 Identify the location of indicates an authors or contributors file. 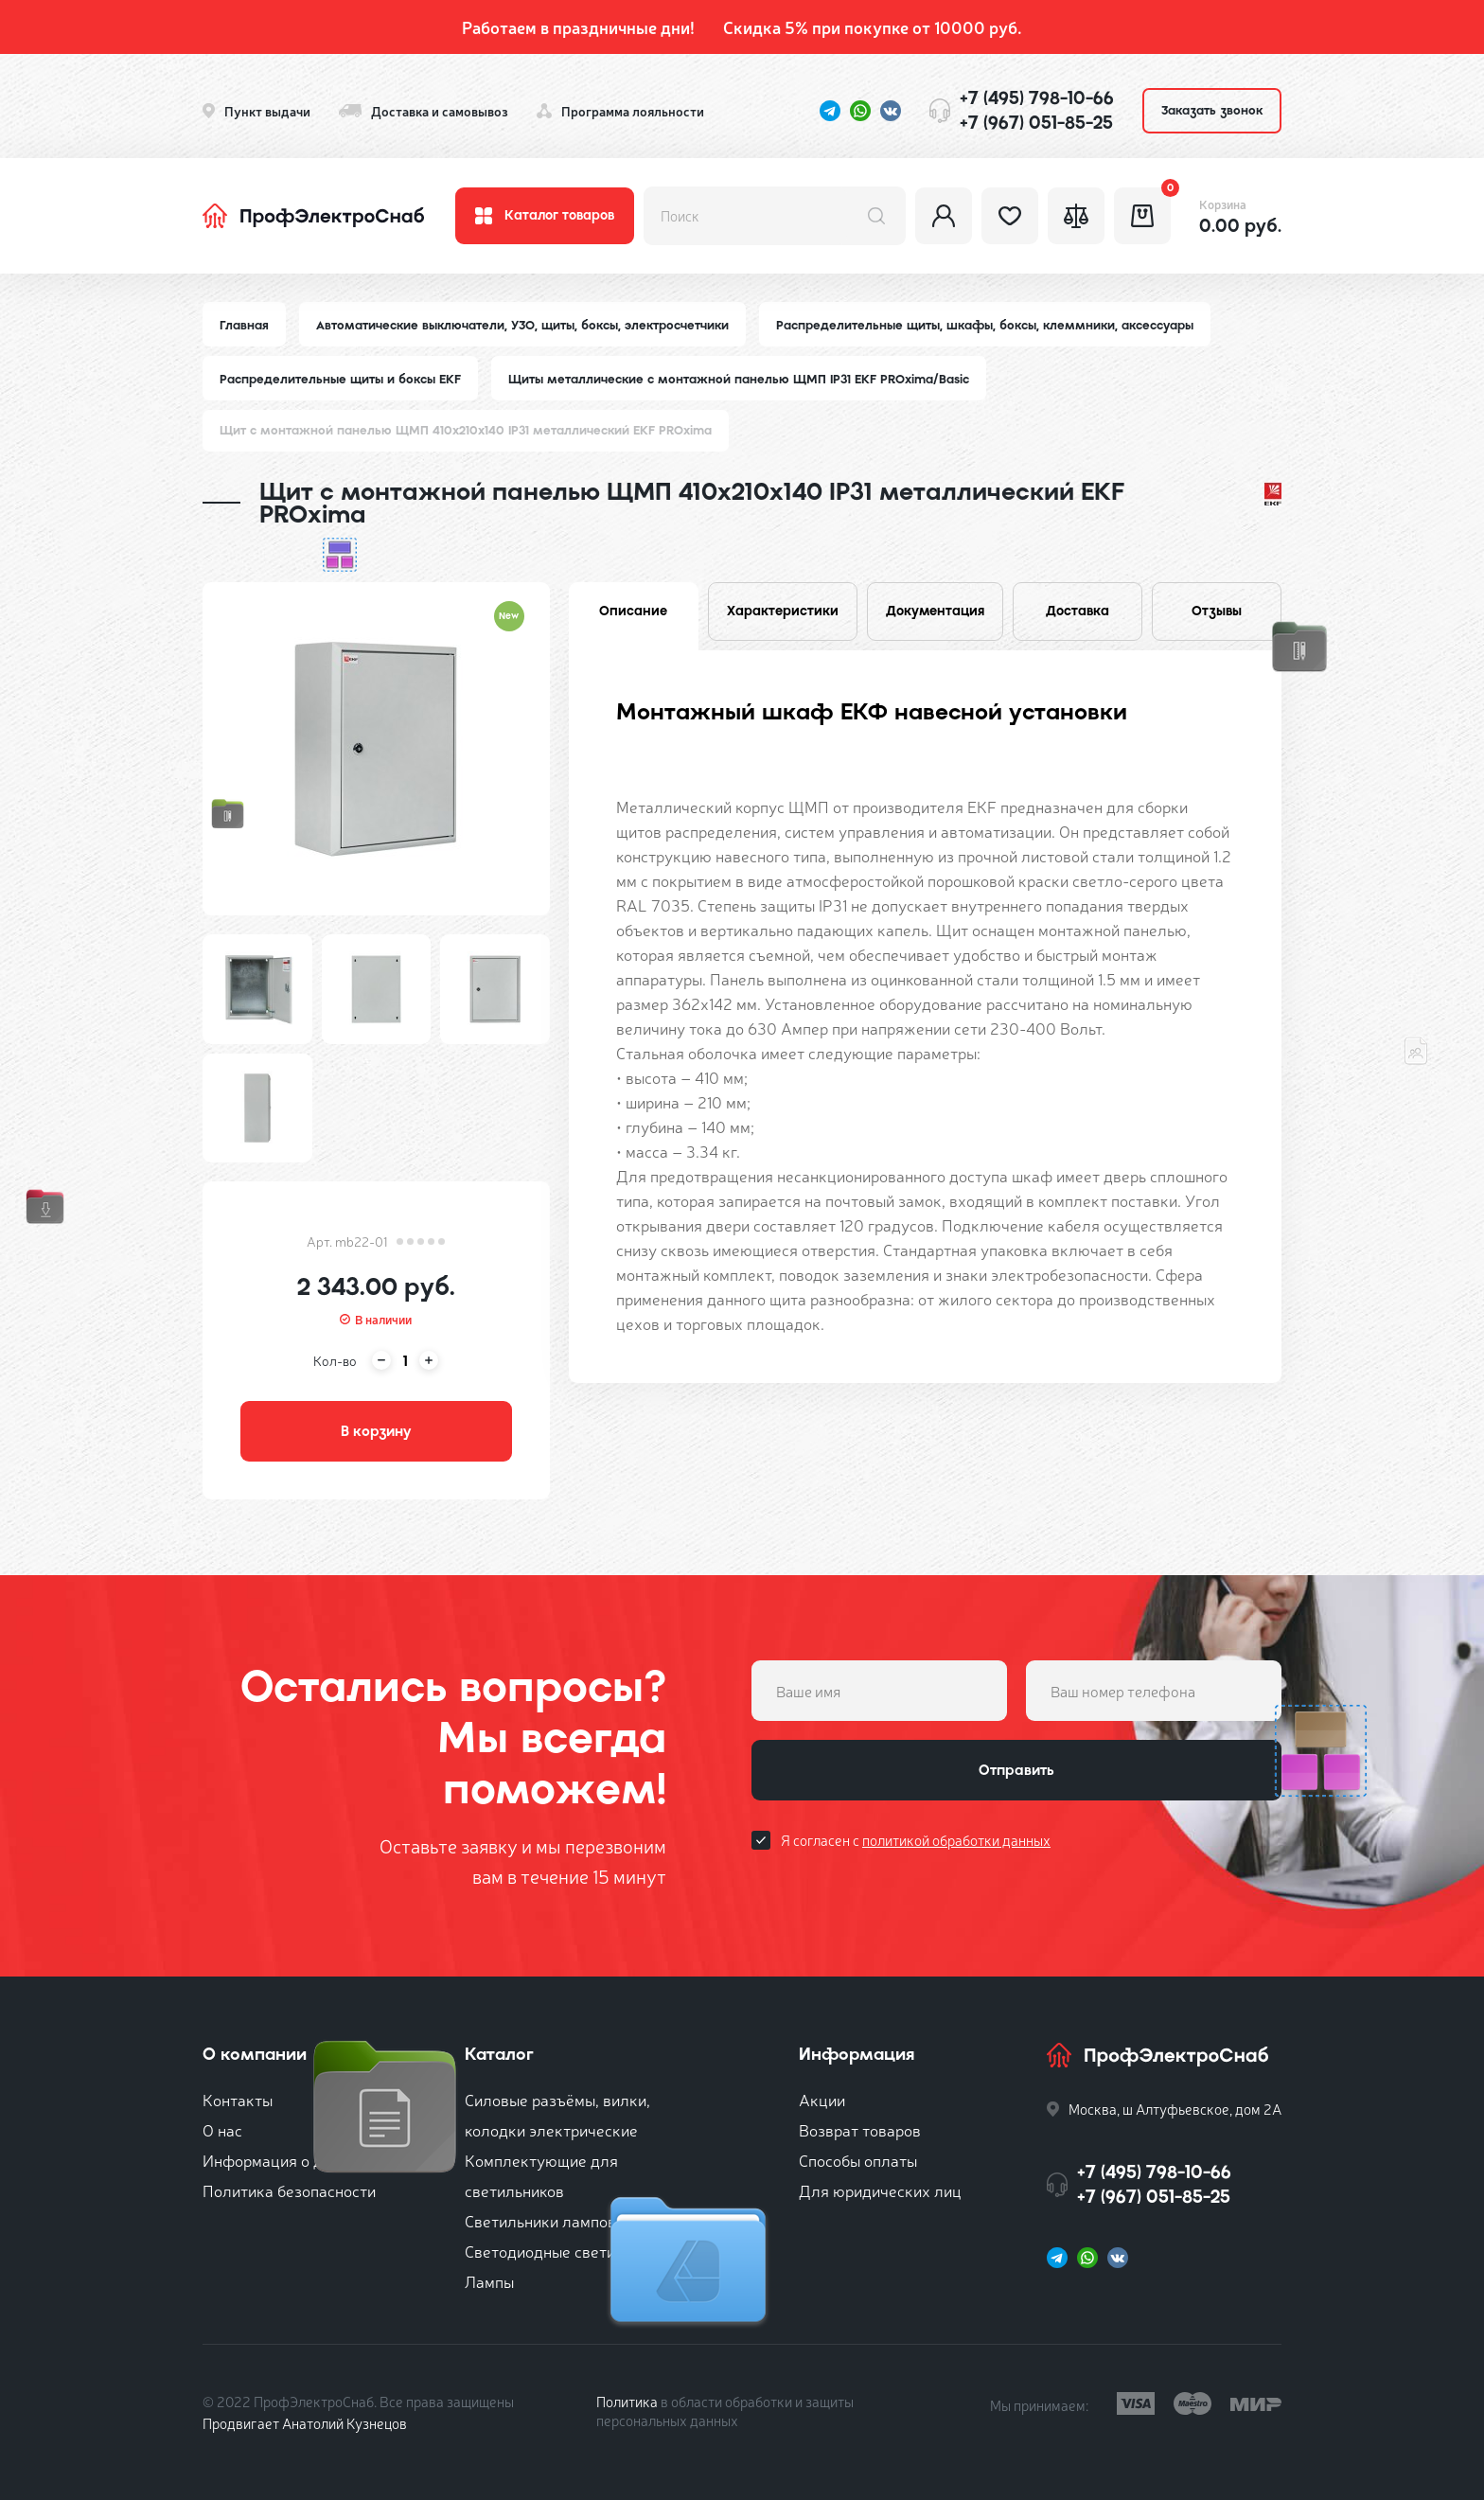
(1416, 1051).